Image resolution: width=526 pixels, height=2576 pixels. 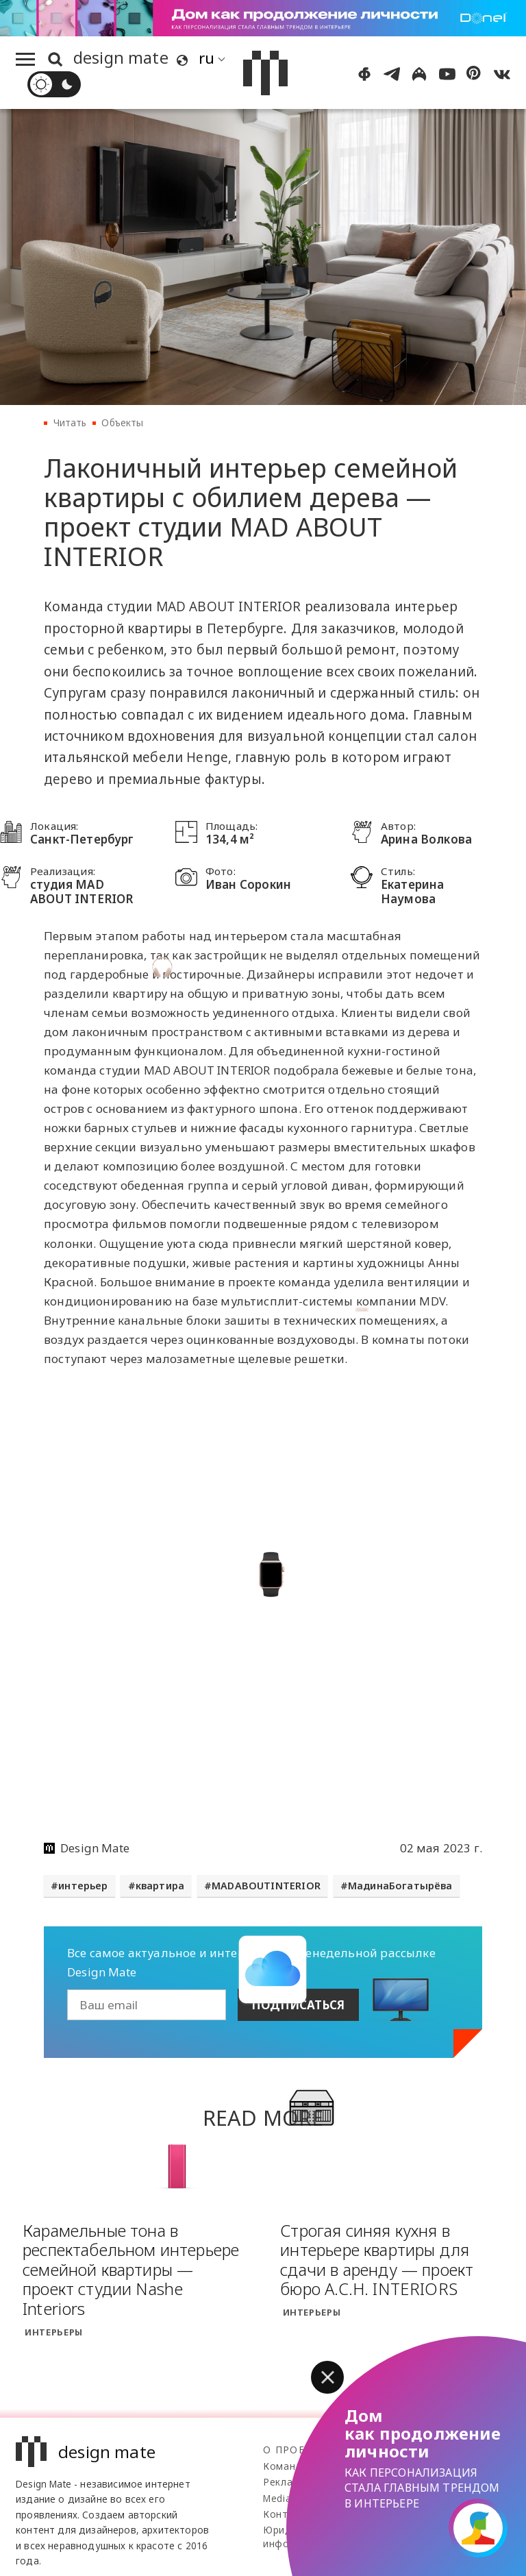 What do you see at coordinates (362, 1309) in the screenshot?
I see `apple magic keyboard with touch id in orange/pink` at bounding box center [362, 1309].